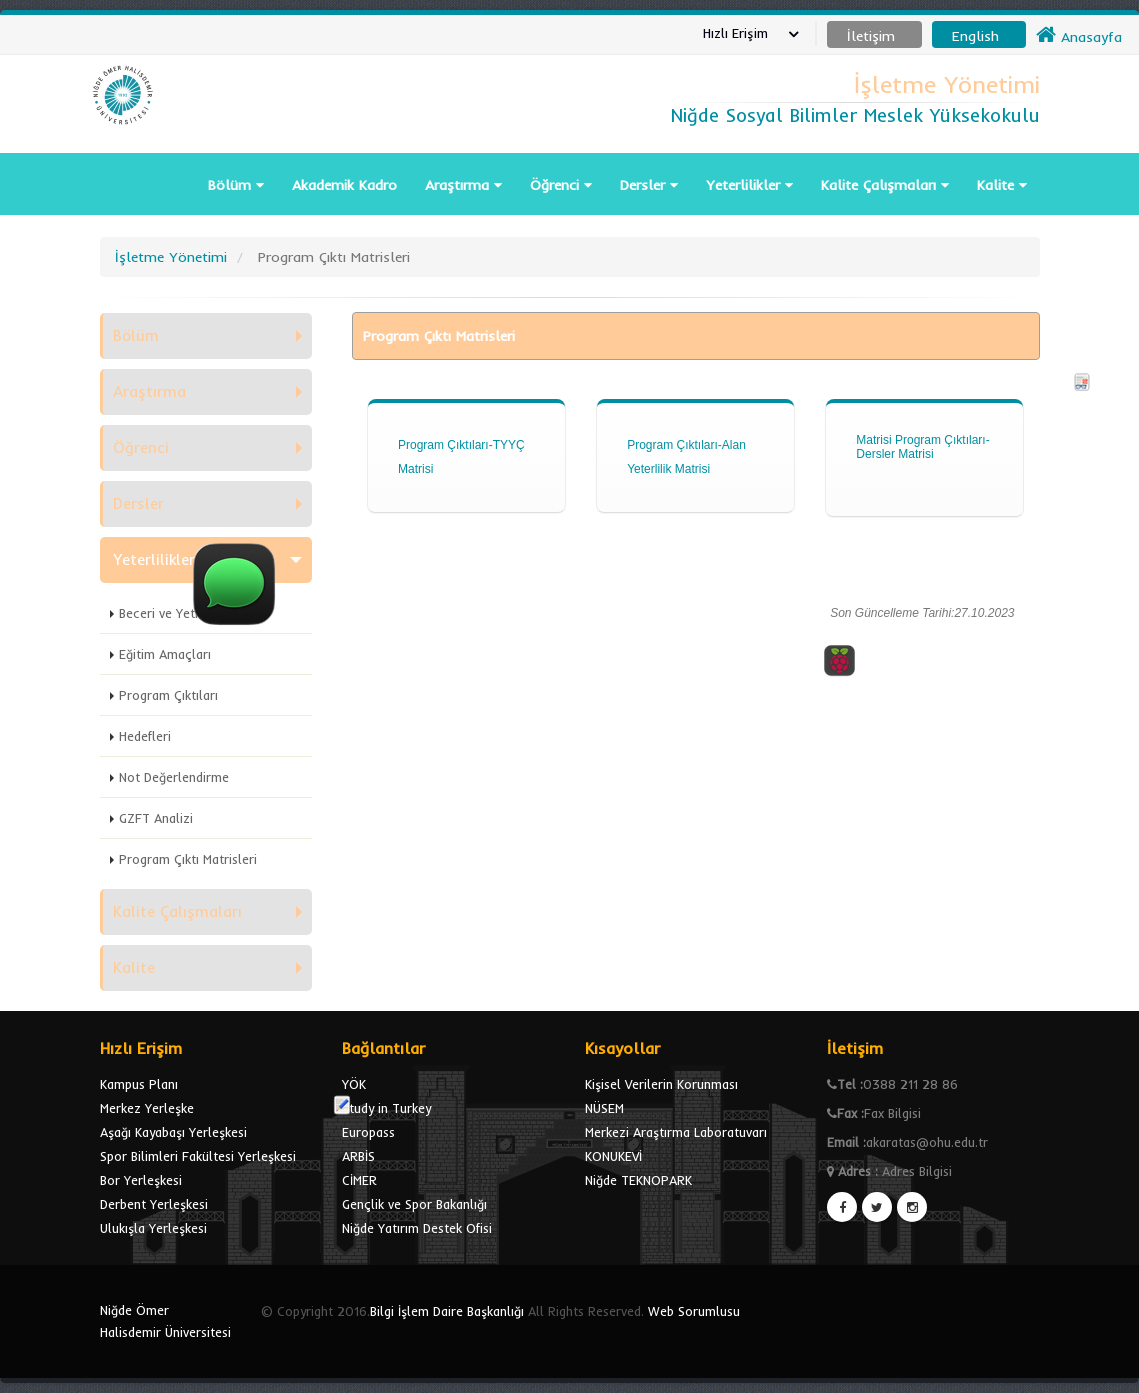  I want to click on open the messages app, so click(234, 584).